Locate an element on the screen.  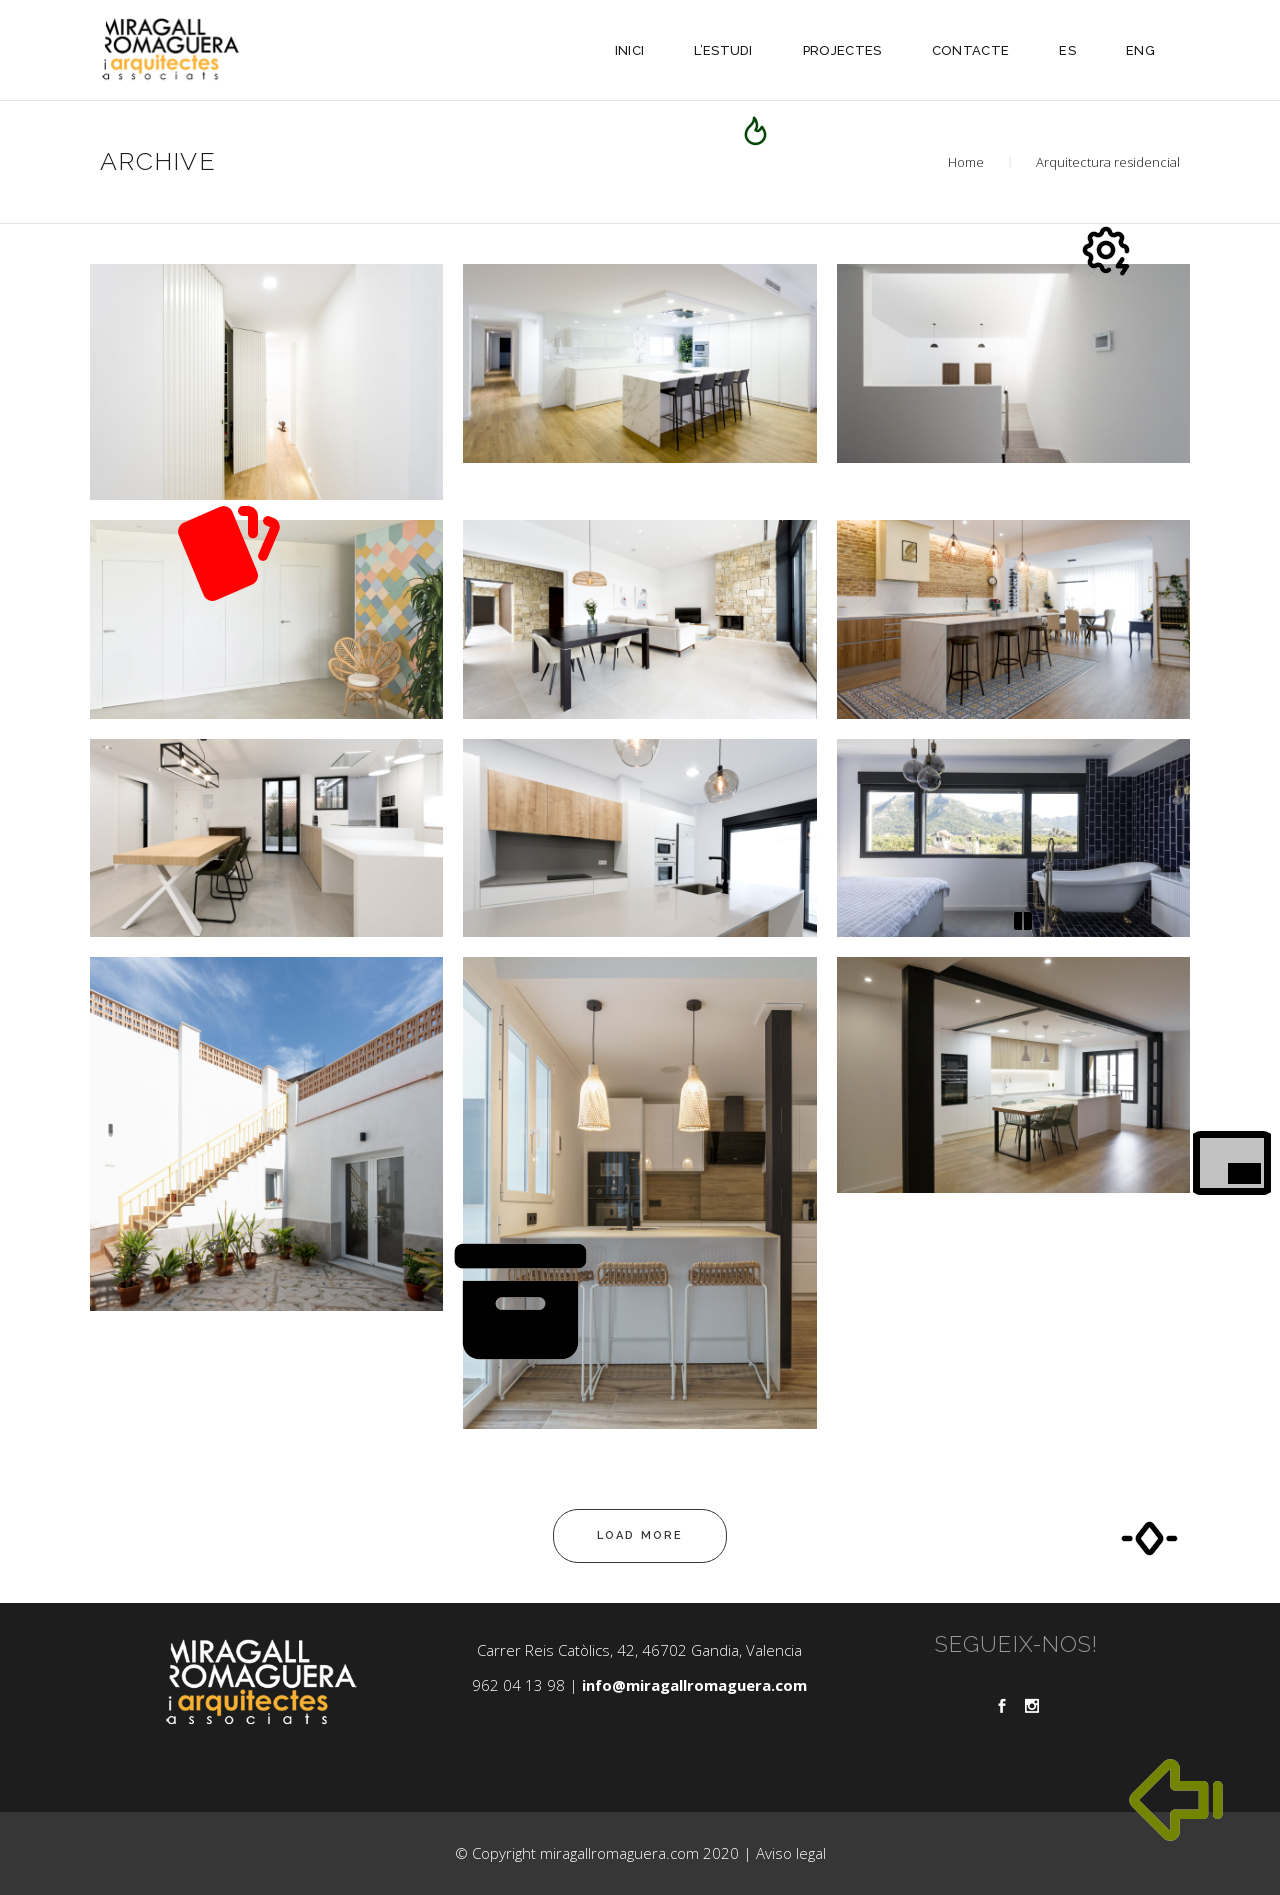
access archived items or files is located at coordinates (520, 1301).